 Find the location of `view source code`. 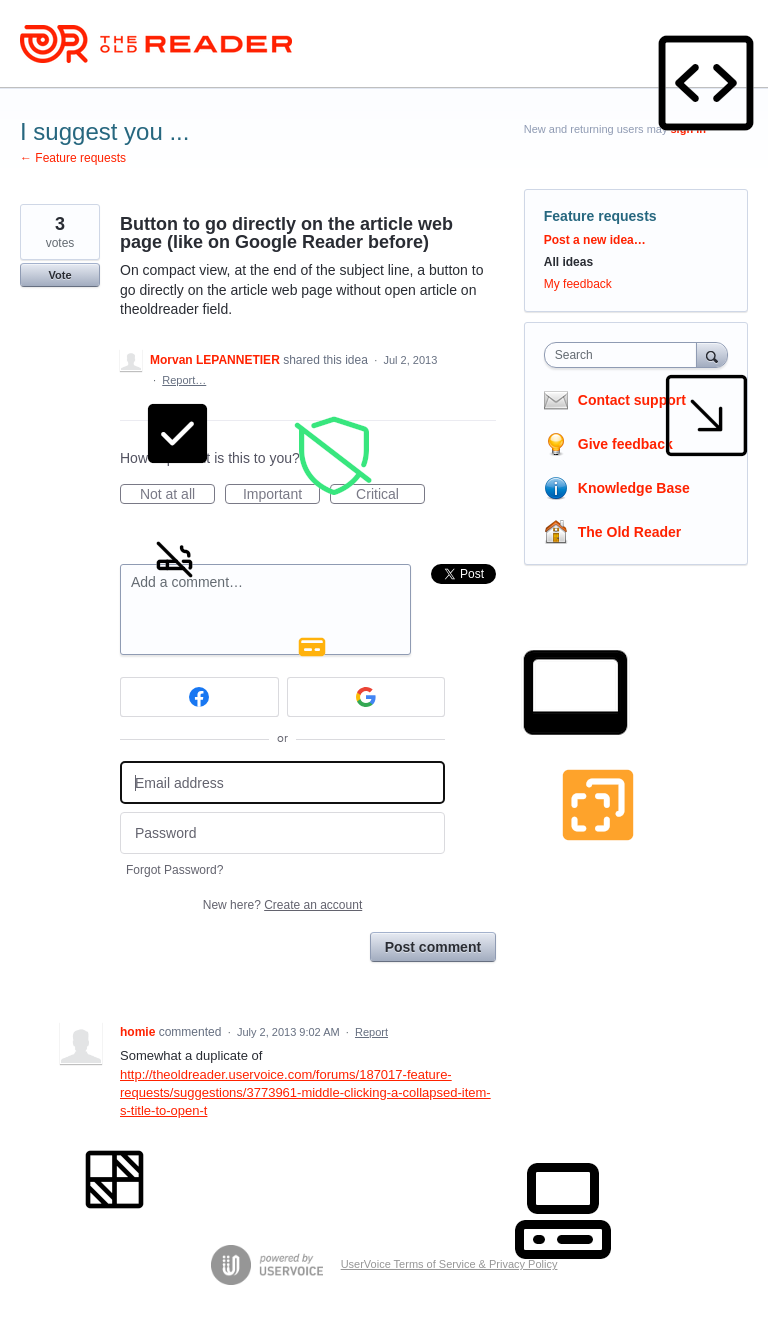

view source code is located at coordinates (706, 83).